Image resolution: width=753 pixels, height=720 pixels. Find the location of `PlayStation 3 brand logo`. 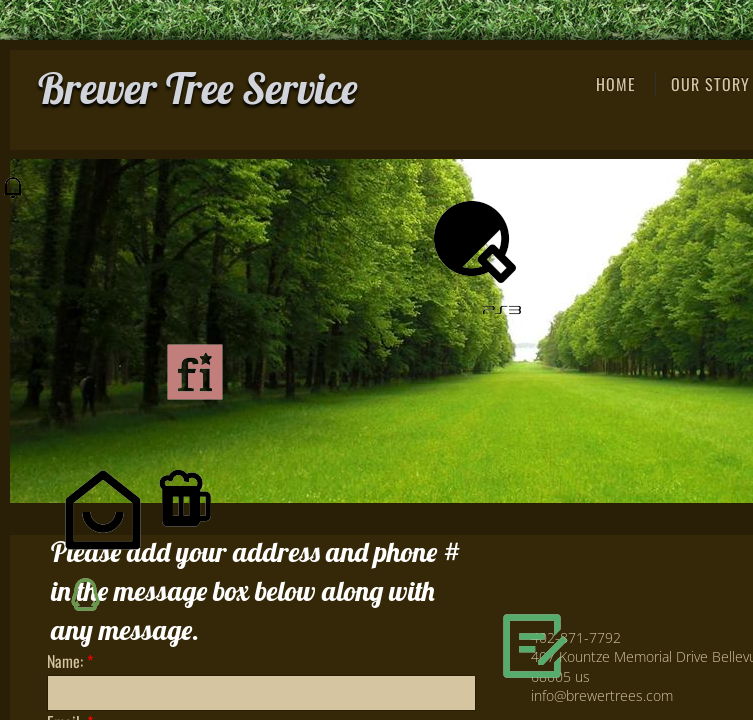

PlayStation 3 brand logo is located at coordinates (502, 310).